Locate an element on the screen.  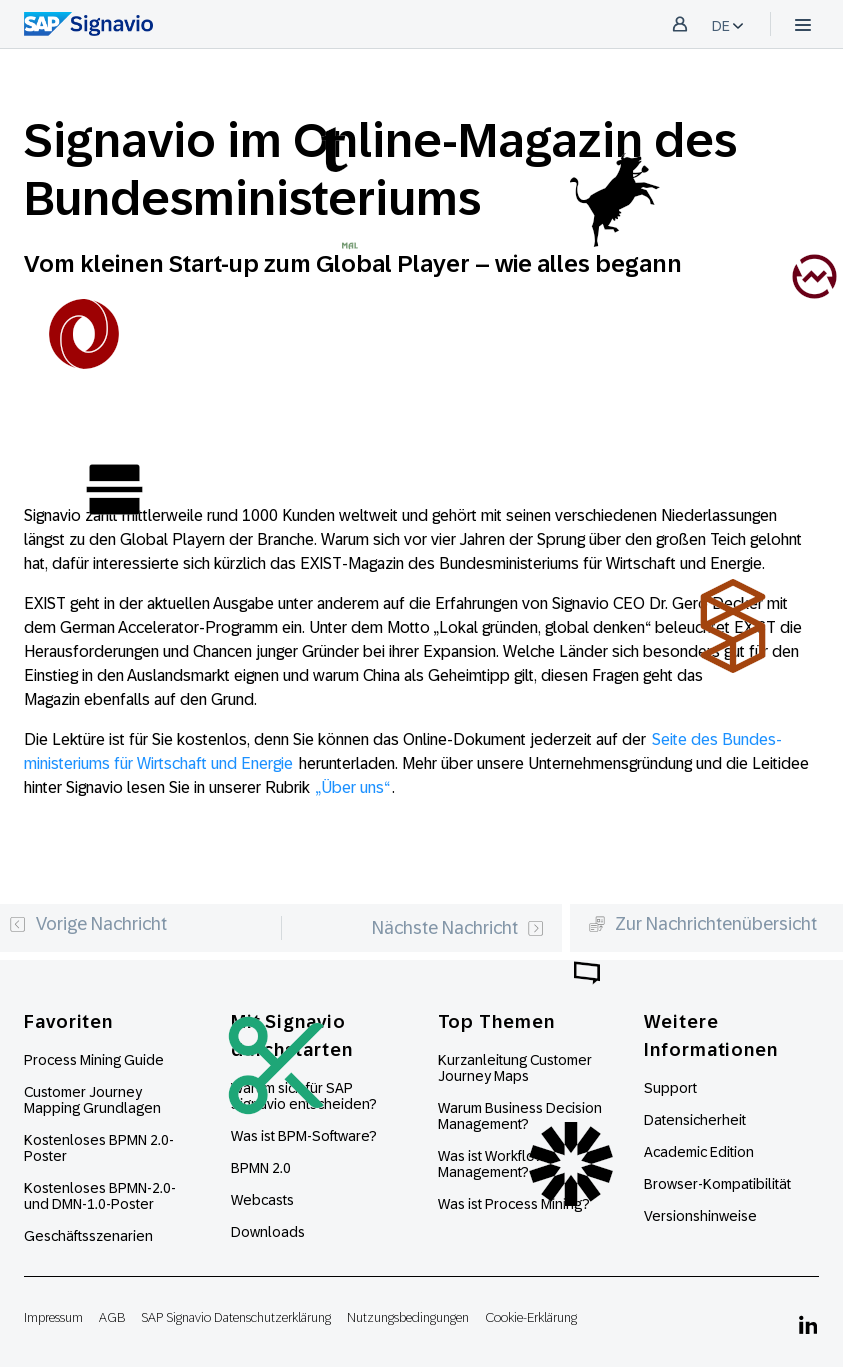
JSON Web Tokens (JWT) technology or integration is located at coordinates (571, 1164).